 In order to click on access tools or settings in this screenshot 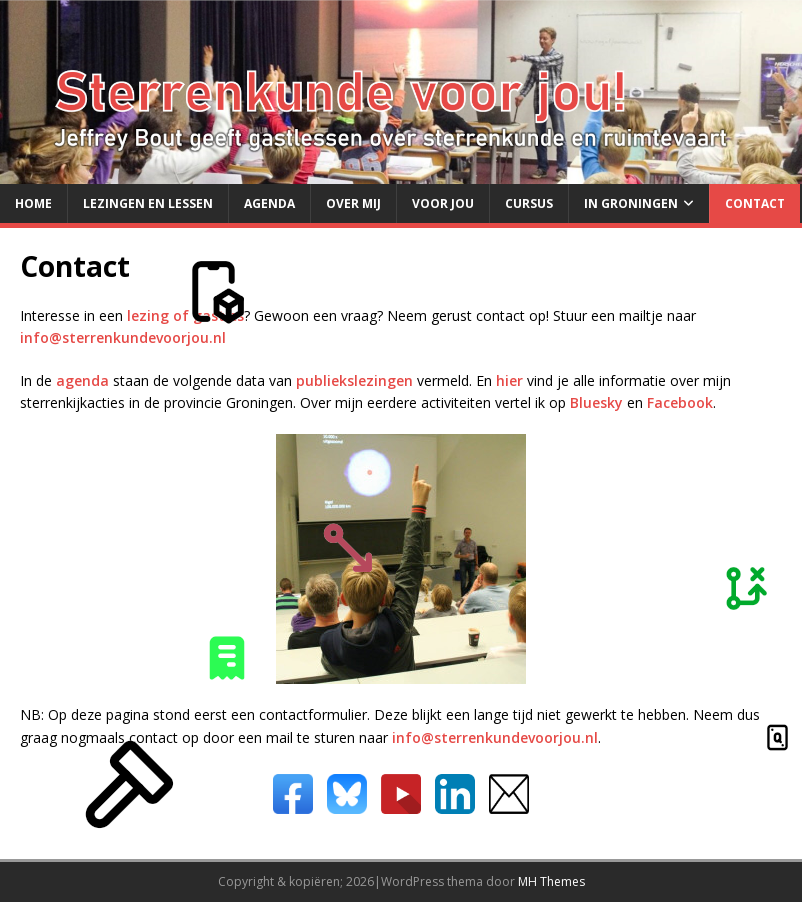, I will do `click(128, 783)`.